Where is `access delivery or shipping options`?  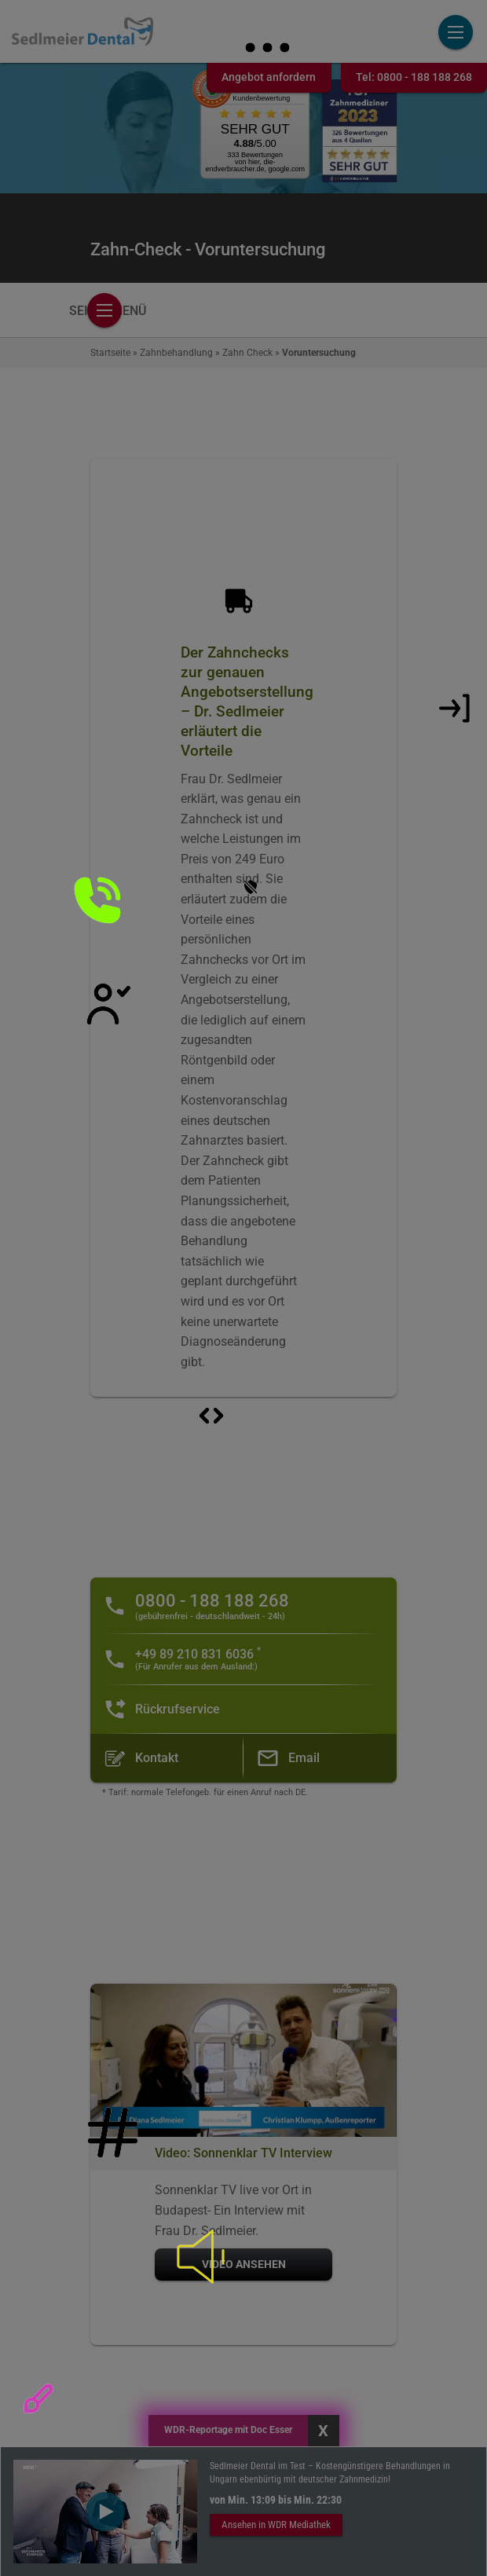 access delivery or shipping options is located at coordinates (239, 601).